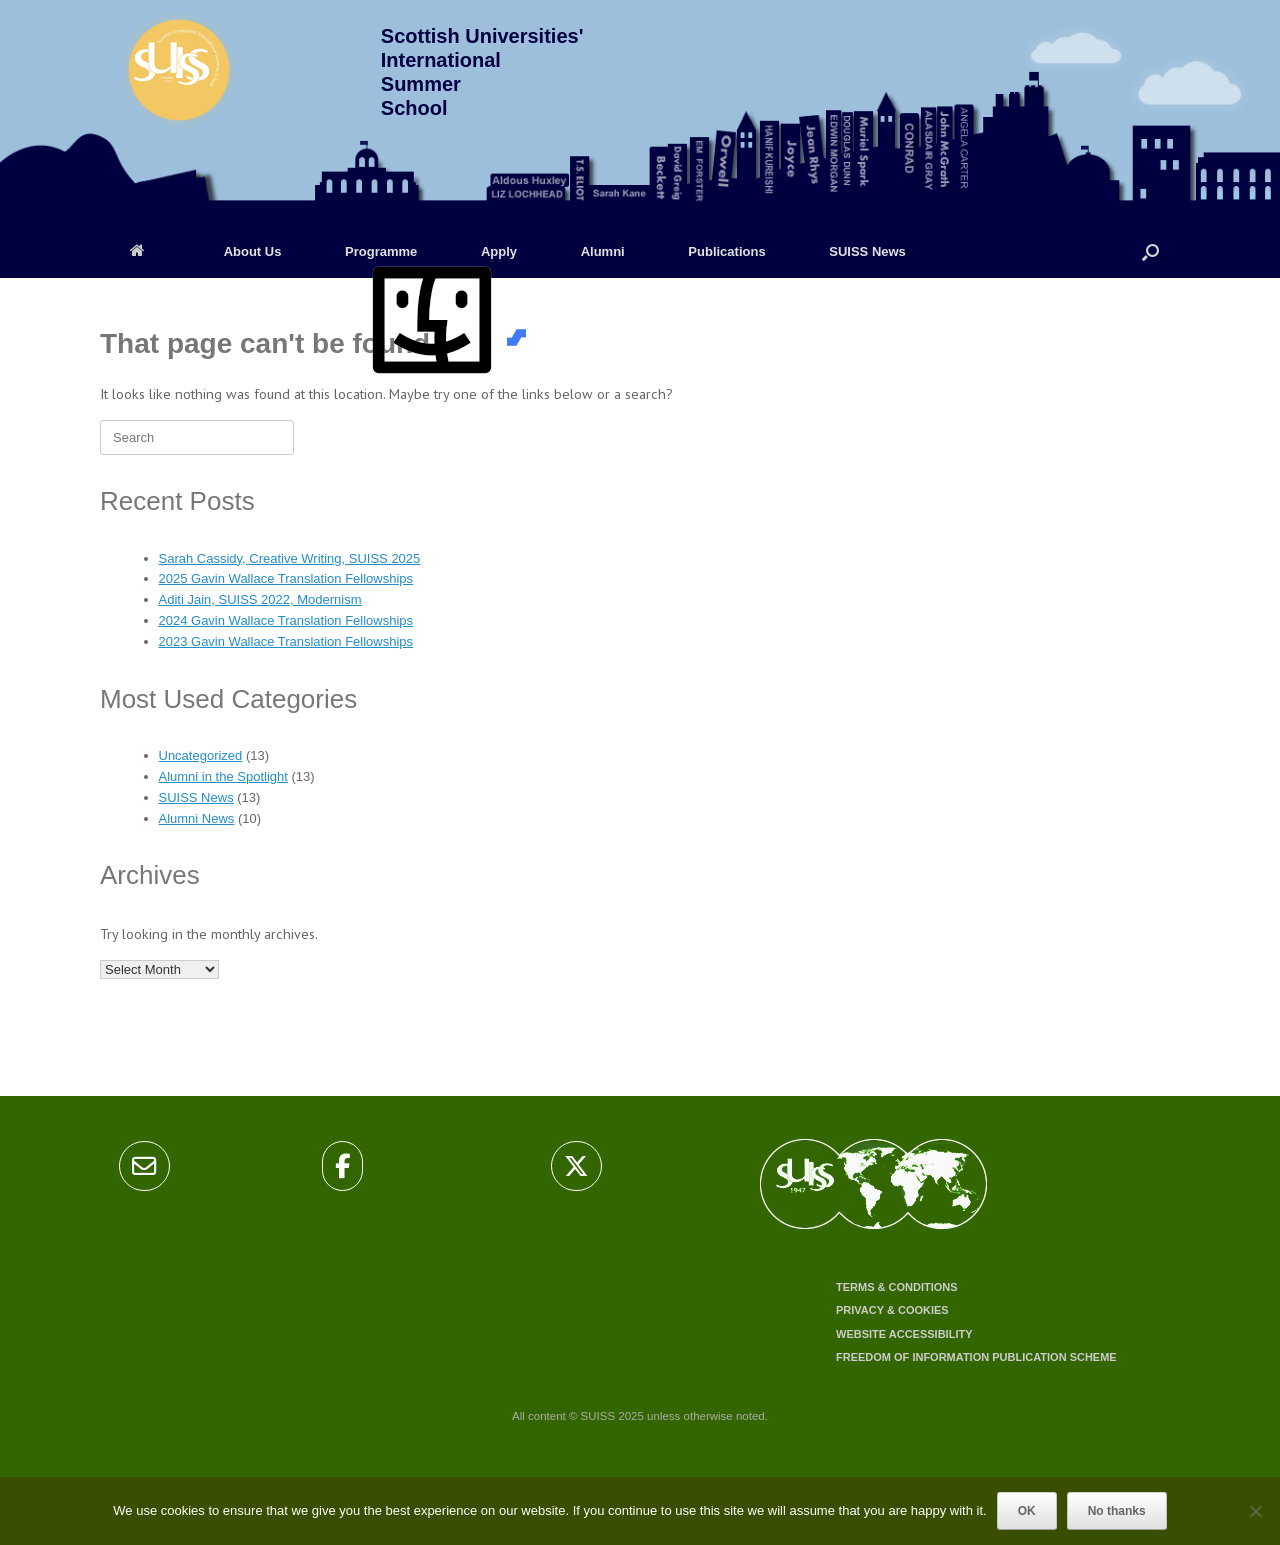  Describe the element at coordinates (516, 337) in the screenshot. I see `salt project logo` at that location.